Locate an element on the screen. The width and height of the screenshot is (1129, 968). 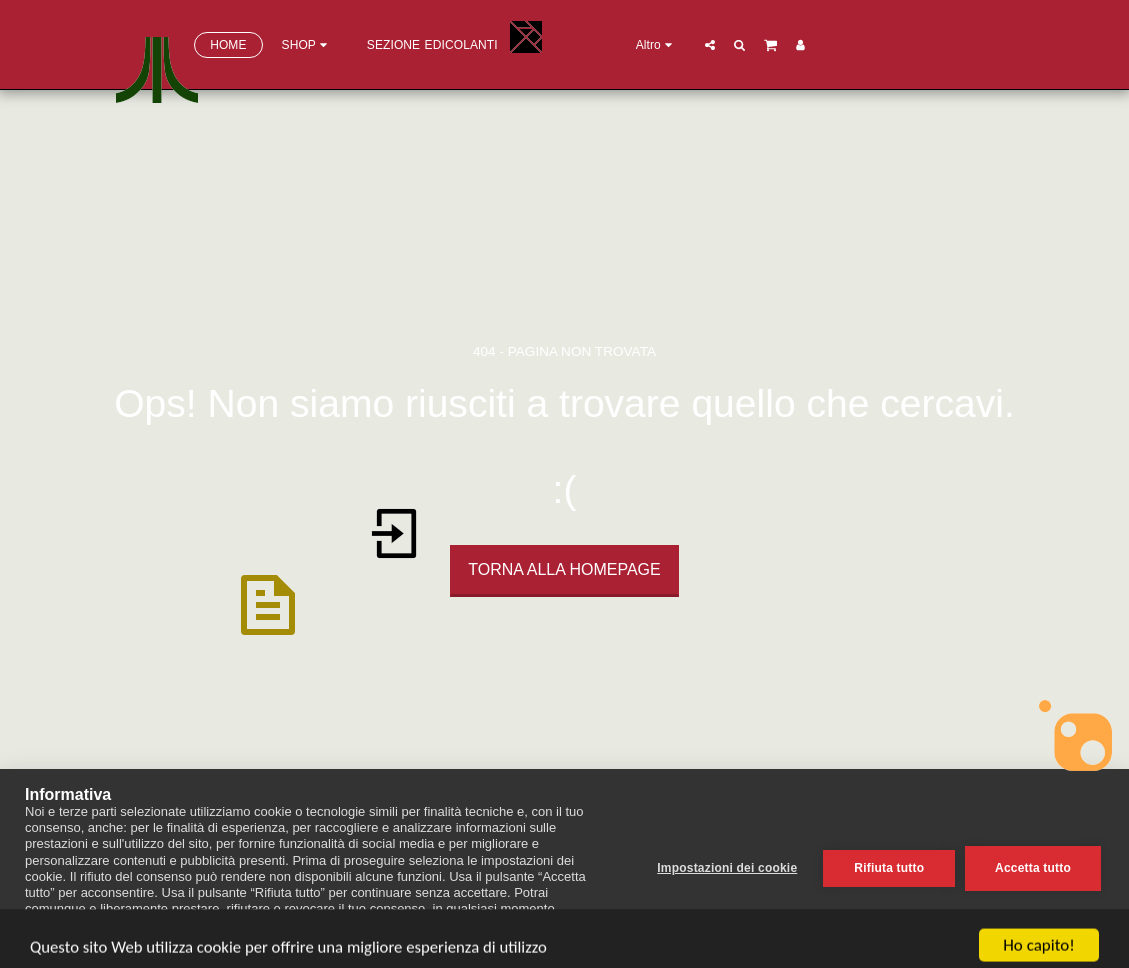
log in to your account is located at coordinates (396, 533).